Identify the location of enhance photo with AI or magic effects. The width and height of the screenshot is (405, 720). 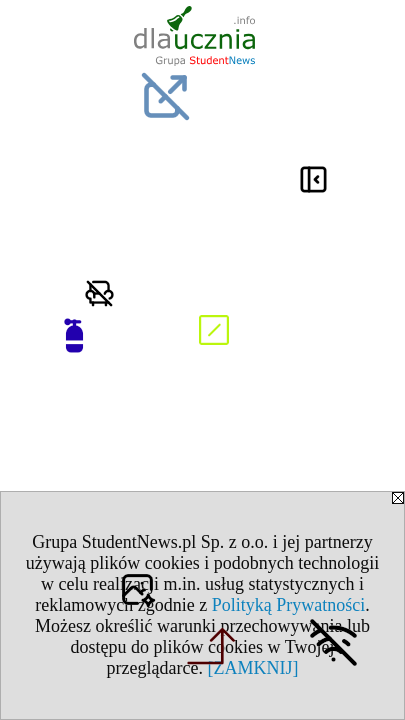
(137, 589).